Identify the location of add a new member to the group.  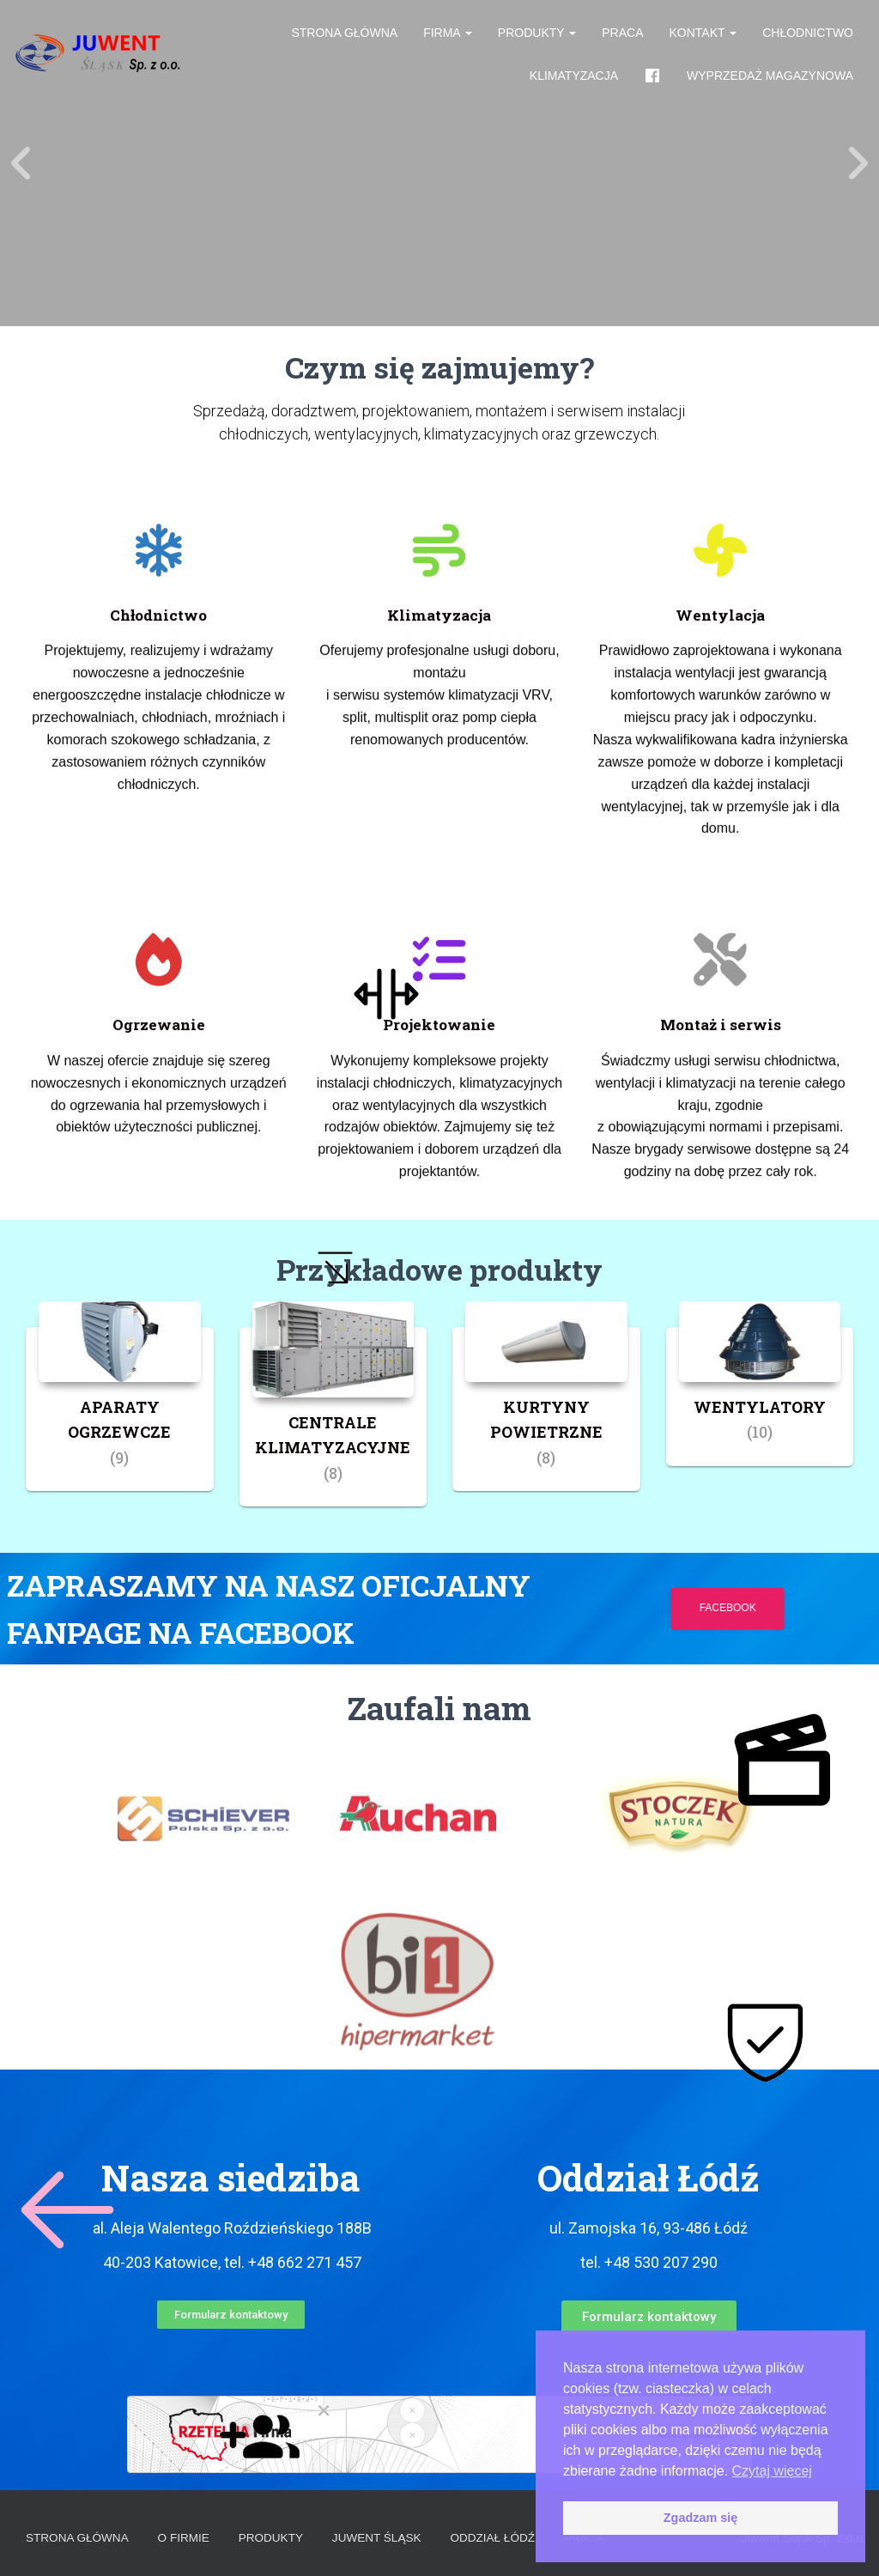
(259, 2438).